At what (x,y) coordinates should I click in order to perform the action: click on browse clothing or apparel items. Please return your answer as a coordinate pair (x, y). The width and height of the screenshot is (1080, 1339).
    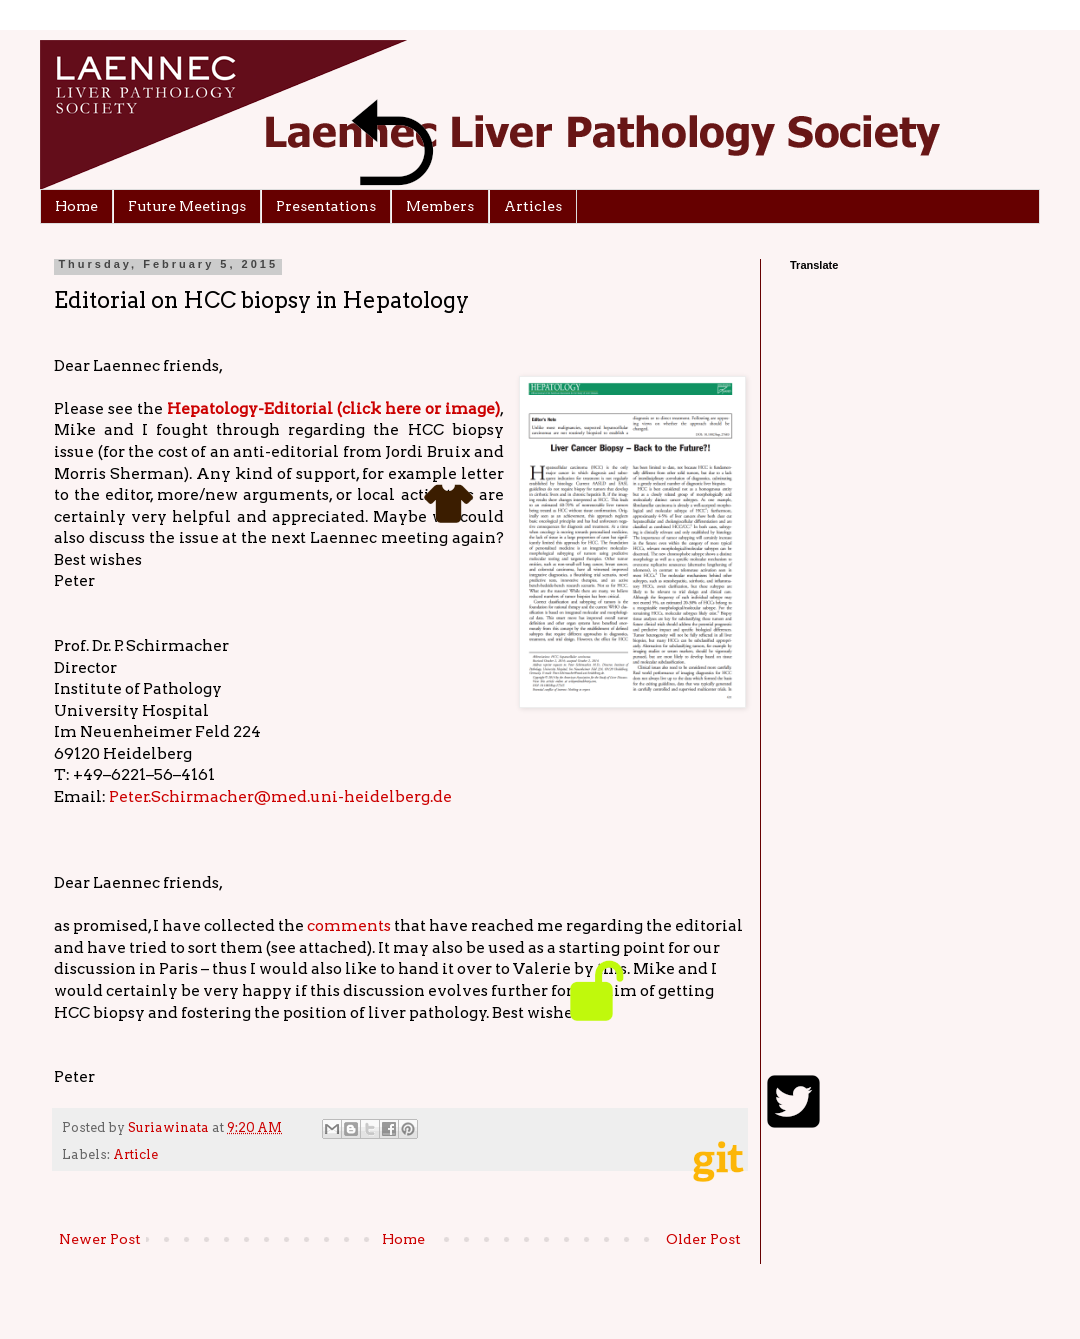
    Looking at the image, I should click on (448, 502).